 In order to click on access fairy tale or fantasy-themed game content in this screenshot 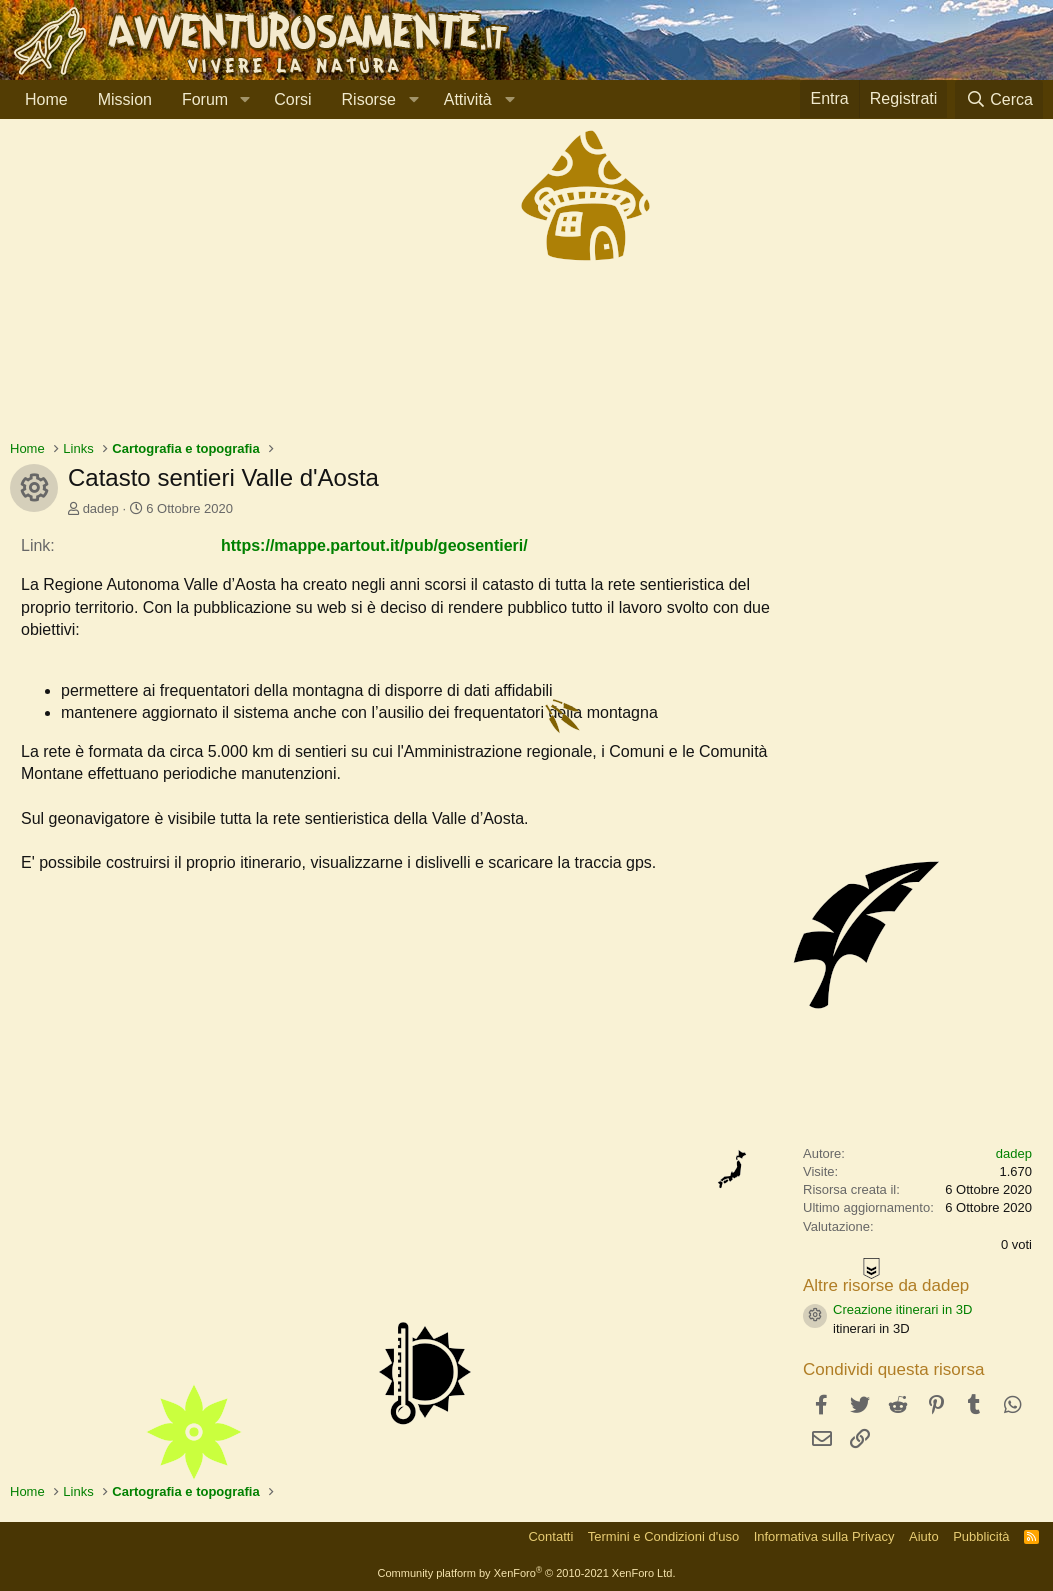, I will do `click(585, 195)`.